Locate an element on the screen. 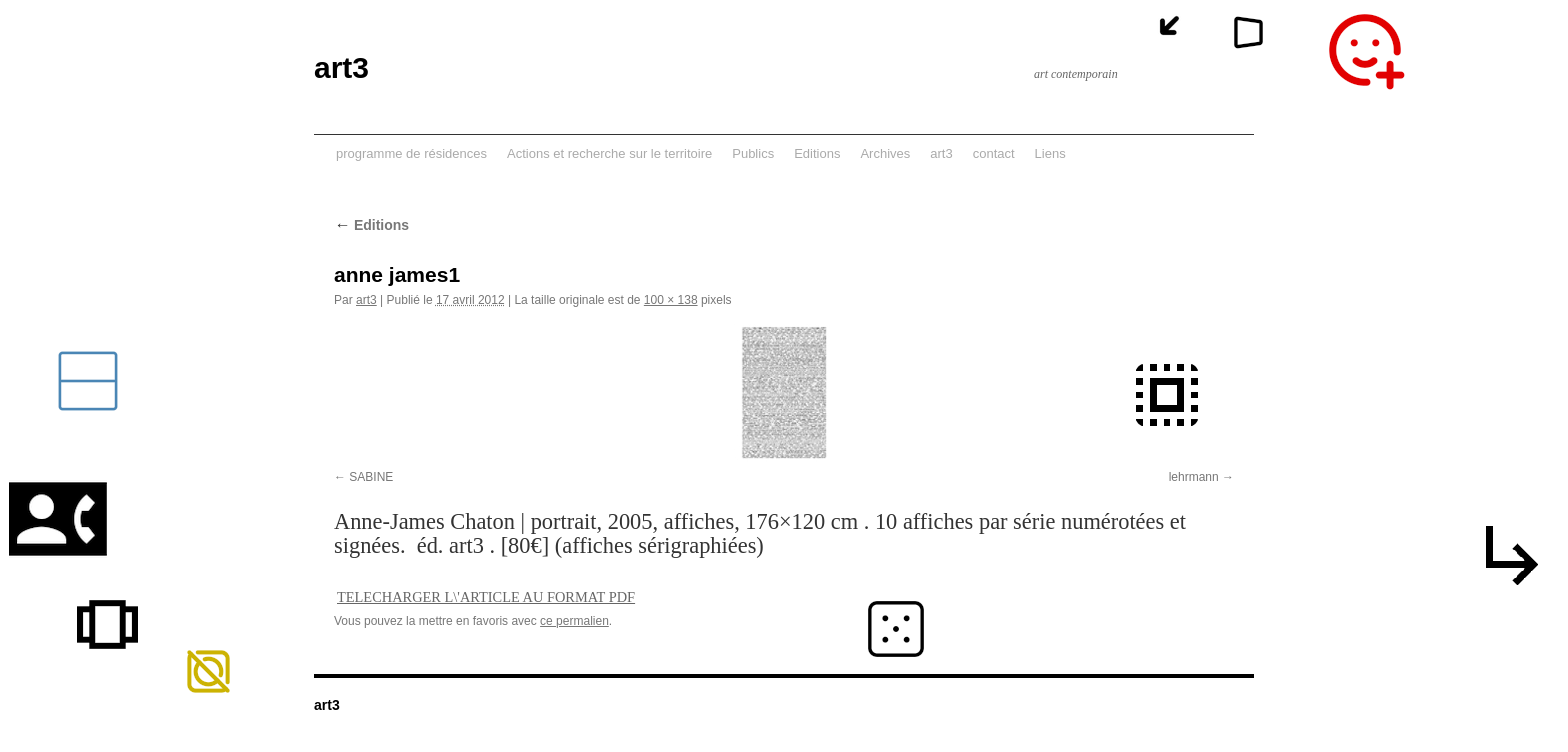 The height and width of the screenshot is (752, 1568). tumble dry not allowed is located at coordinates (208, 671).